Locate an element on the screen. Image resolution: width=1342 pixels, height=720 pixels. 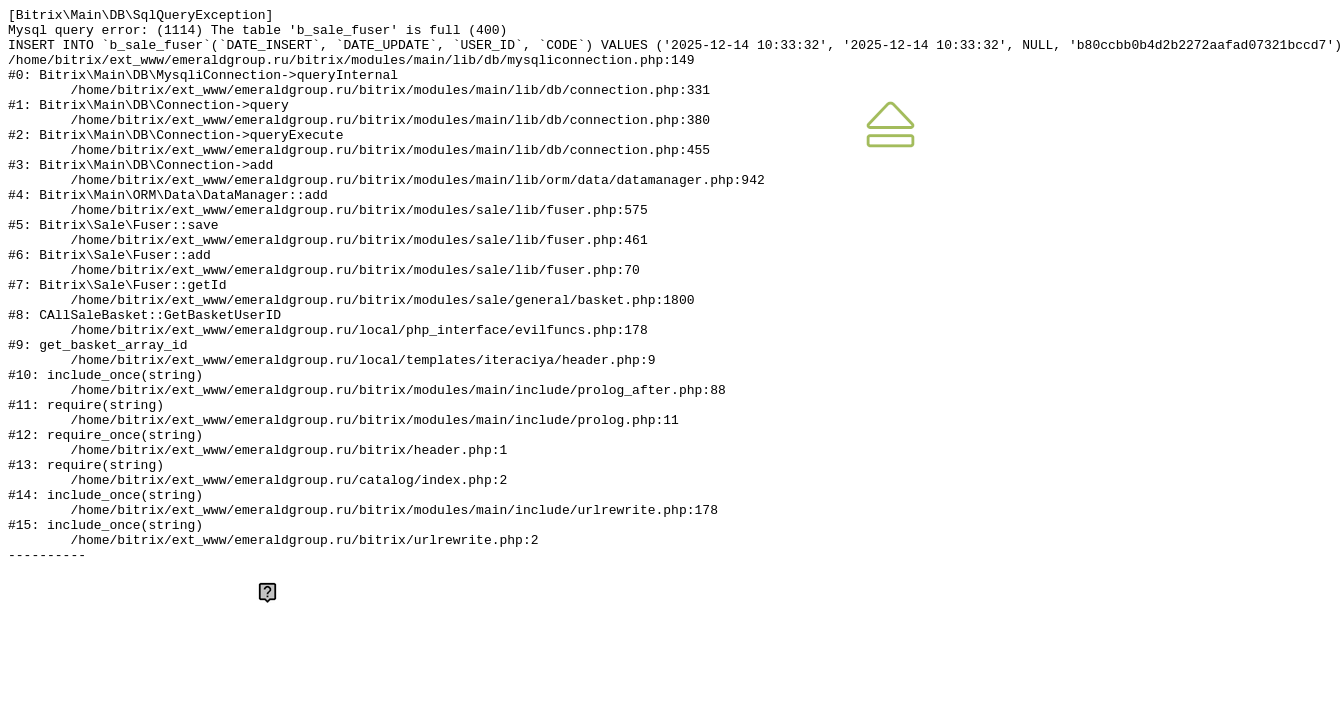
eject media or disc from device is located at coordinates (890, 127).